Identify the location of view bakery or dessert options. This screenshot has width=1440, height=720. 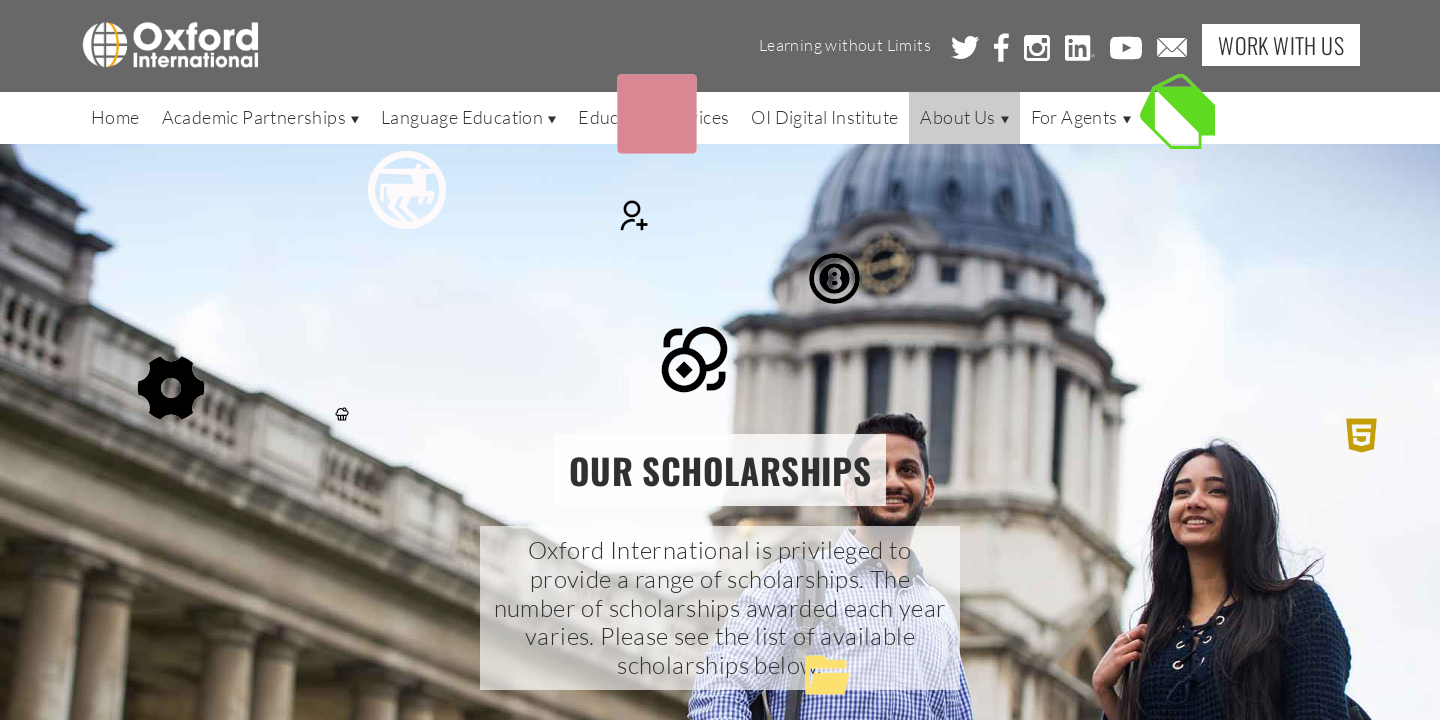
(342, 414).